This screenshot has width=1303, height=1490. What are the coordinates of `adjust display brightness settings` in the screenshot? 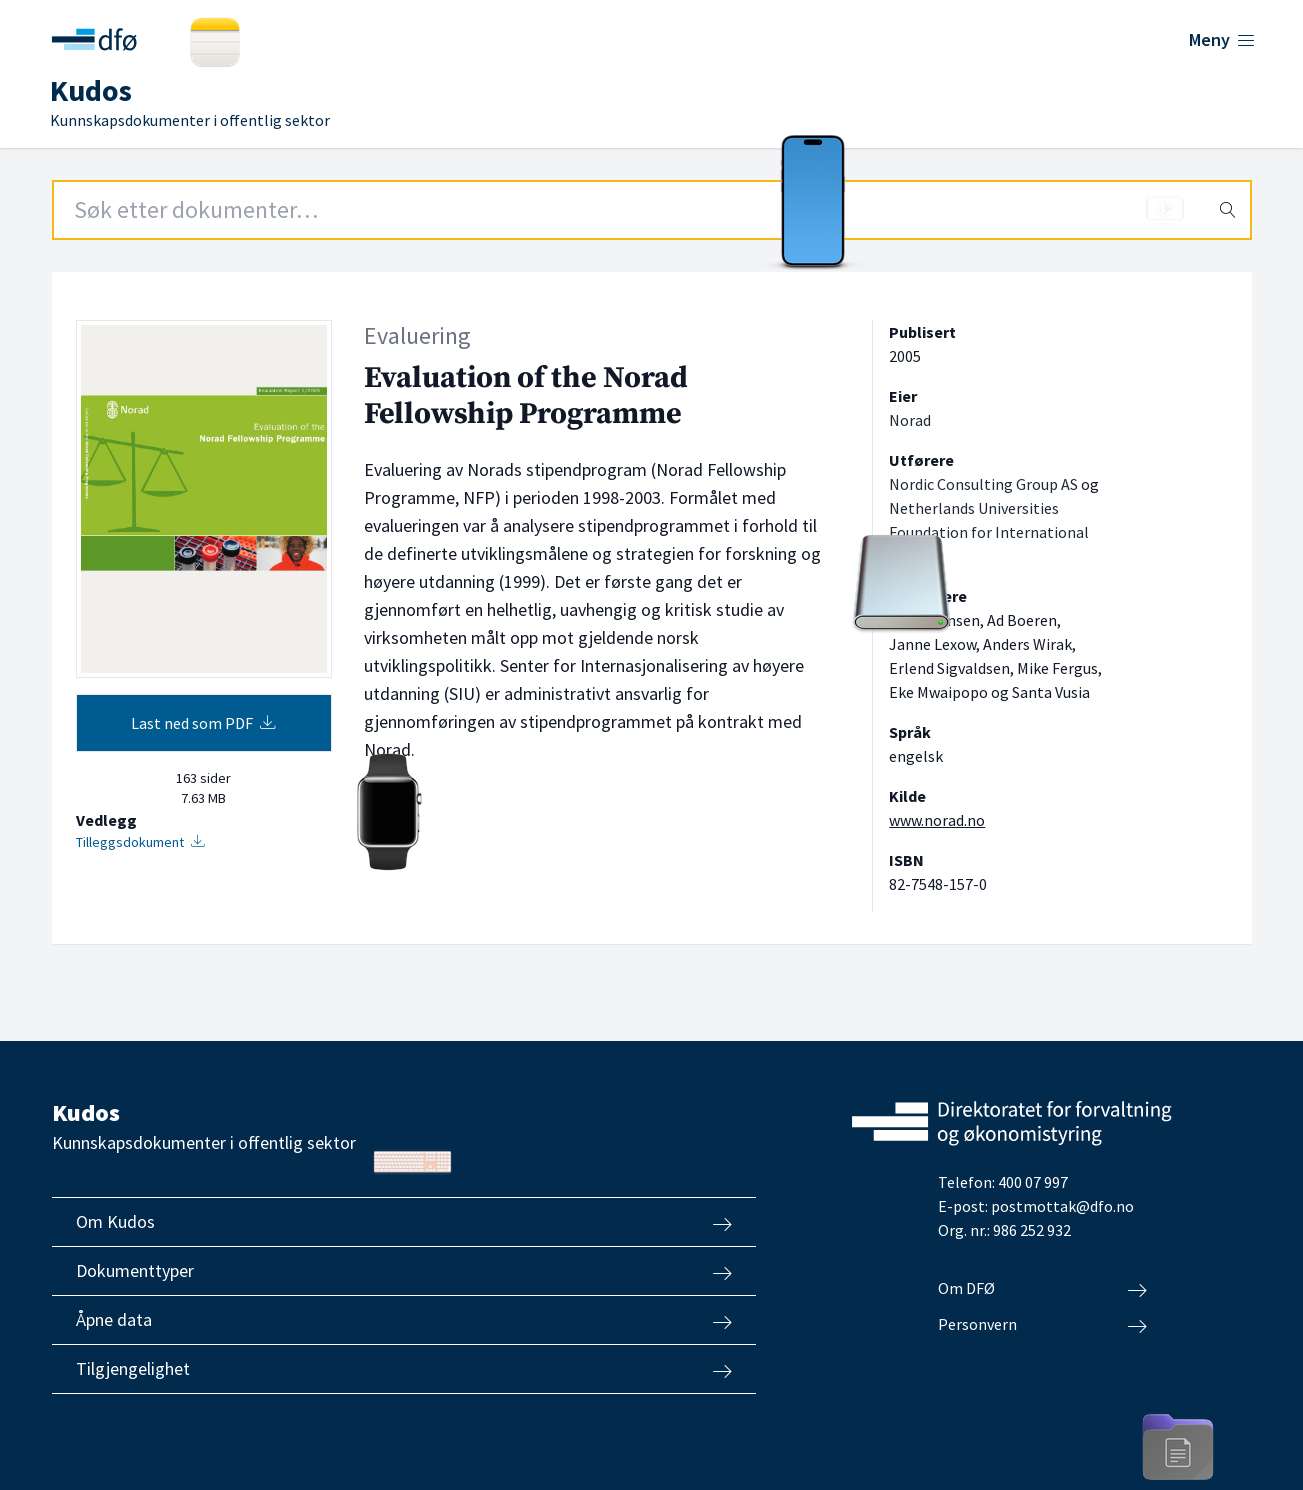 It's located at (1165, 211).